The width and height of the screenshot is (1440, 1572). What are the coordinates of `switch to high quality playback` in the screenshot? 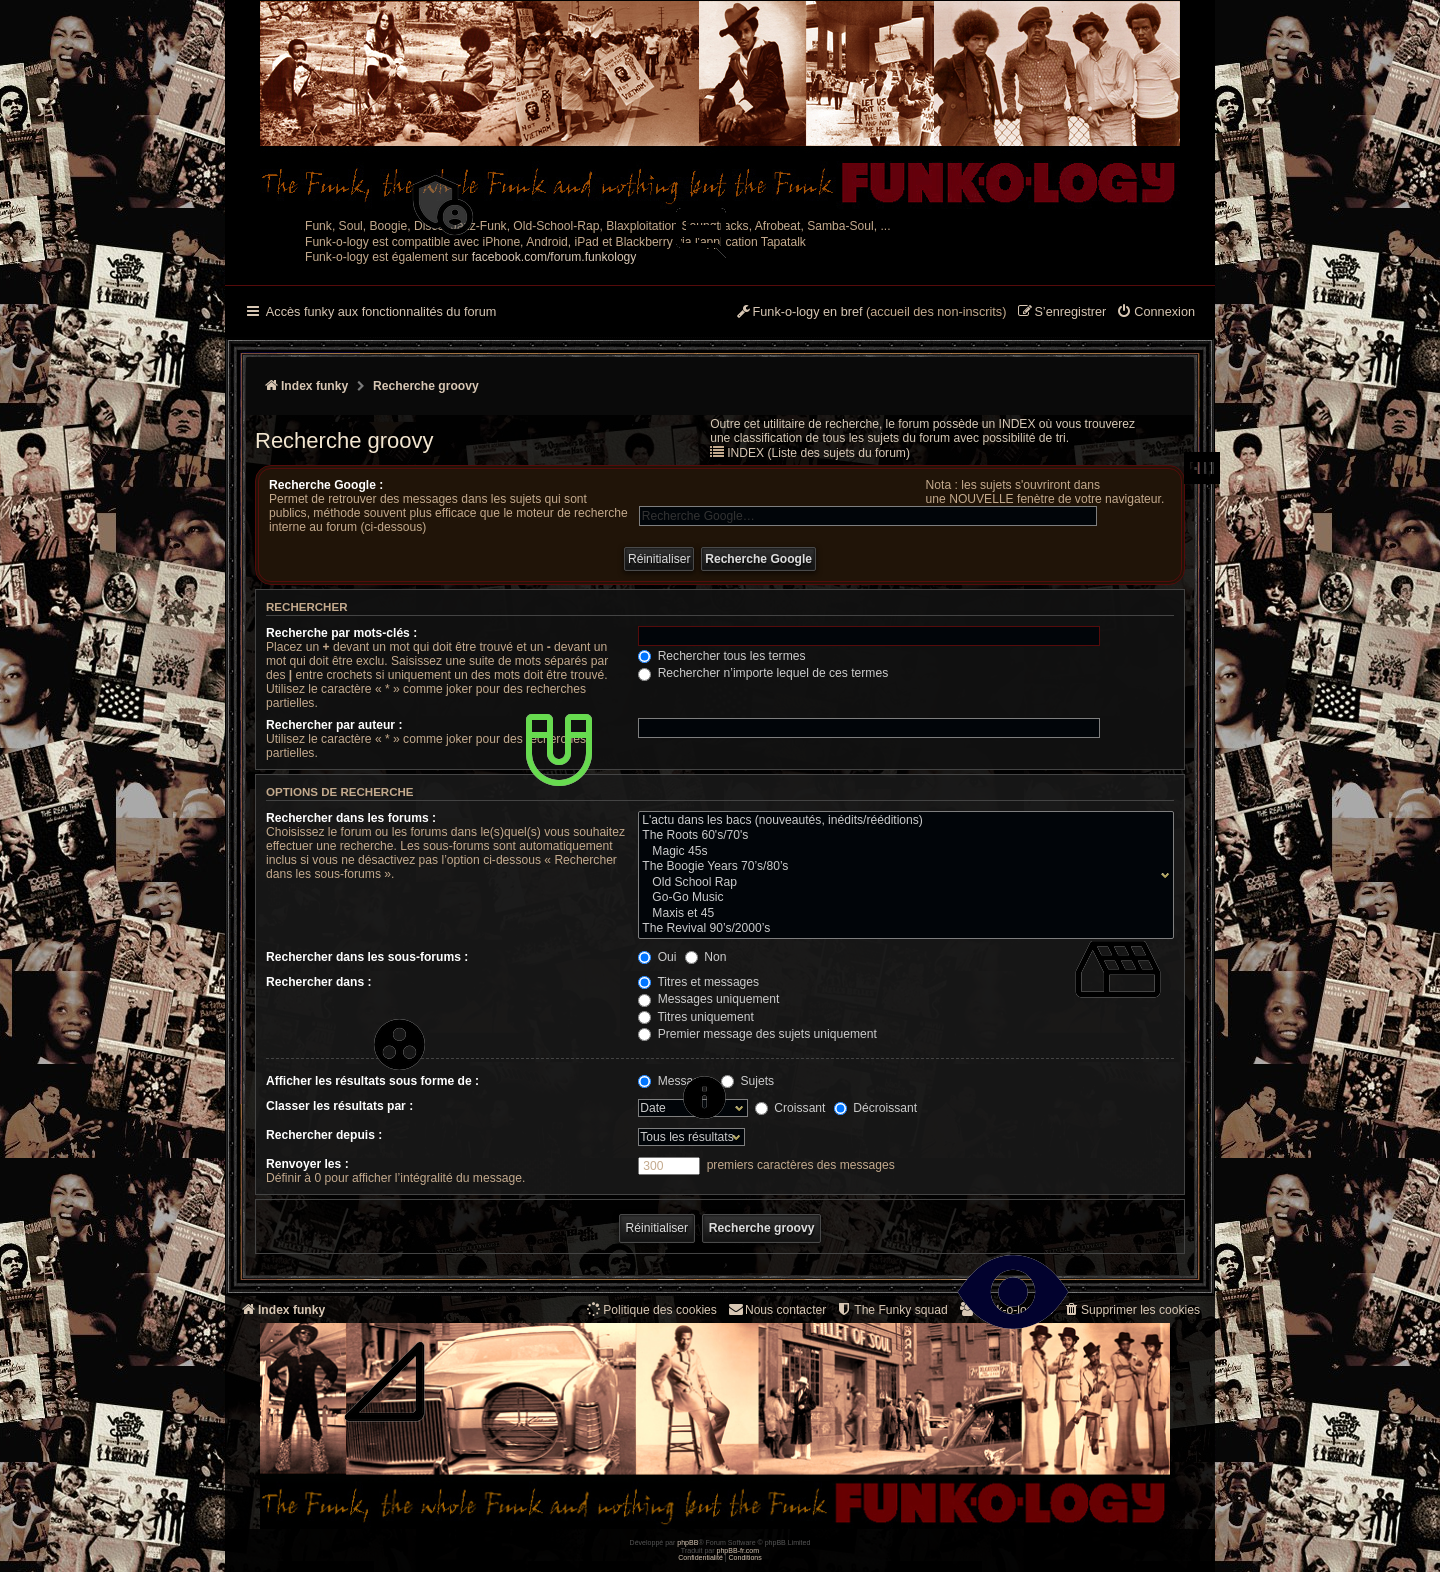 It's located at (1202, 468).